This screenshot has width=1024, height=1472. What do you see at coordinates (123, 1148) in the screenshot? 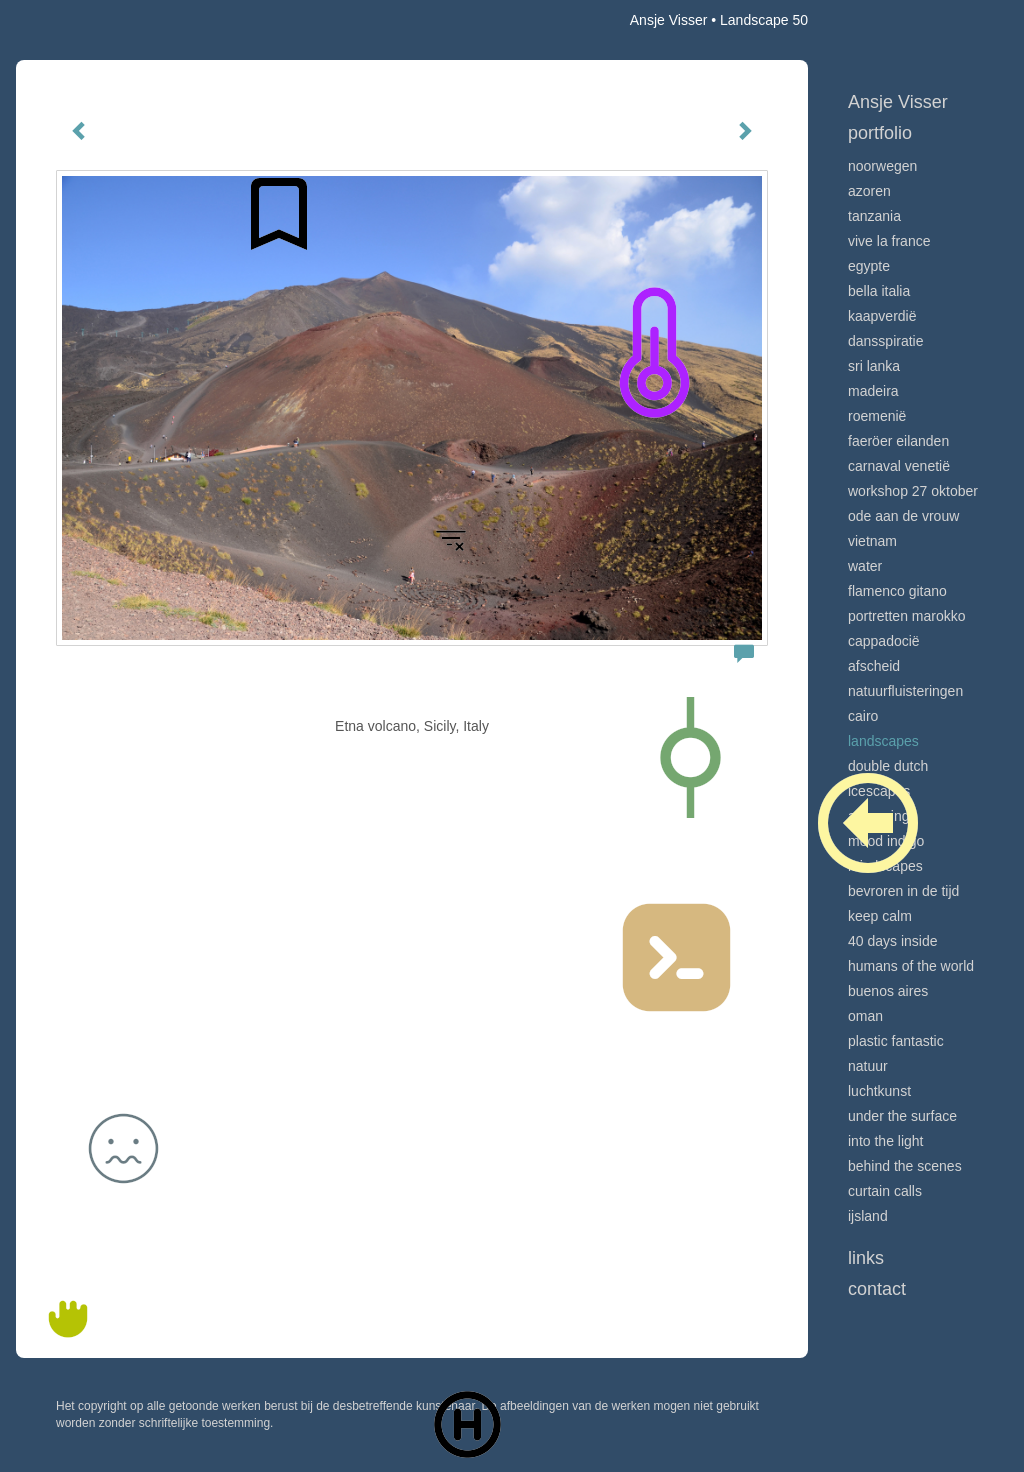
I see `indicates an error or something went wrong` at bounding box center [123, 1148].